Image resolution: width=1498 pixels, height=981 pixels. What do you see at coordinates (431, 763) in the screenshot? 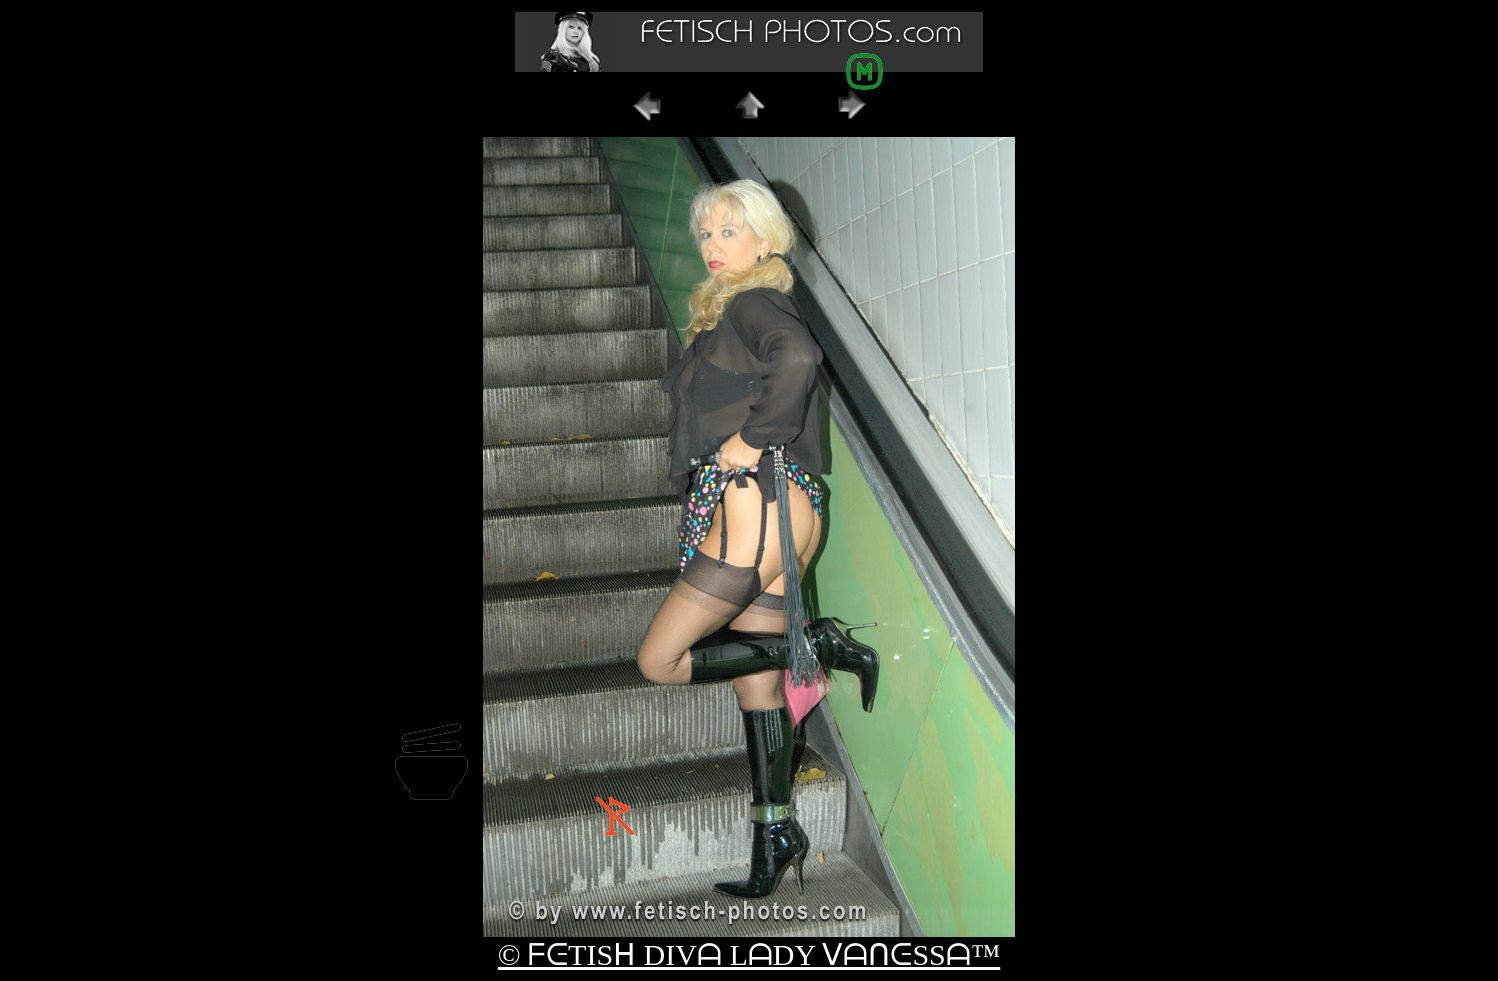
I see `browse asian cuisine or noodle restaurants` at bounding box center [431, 763].